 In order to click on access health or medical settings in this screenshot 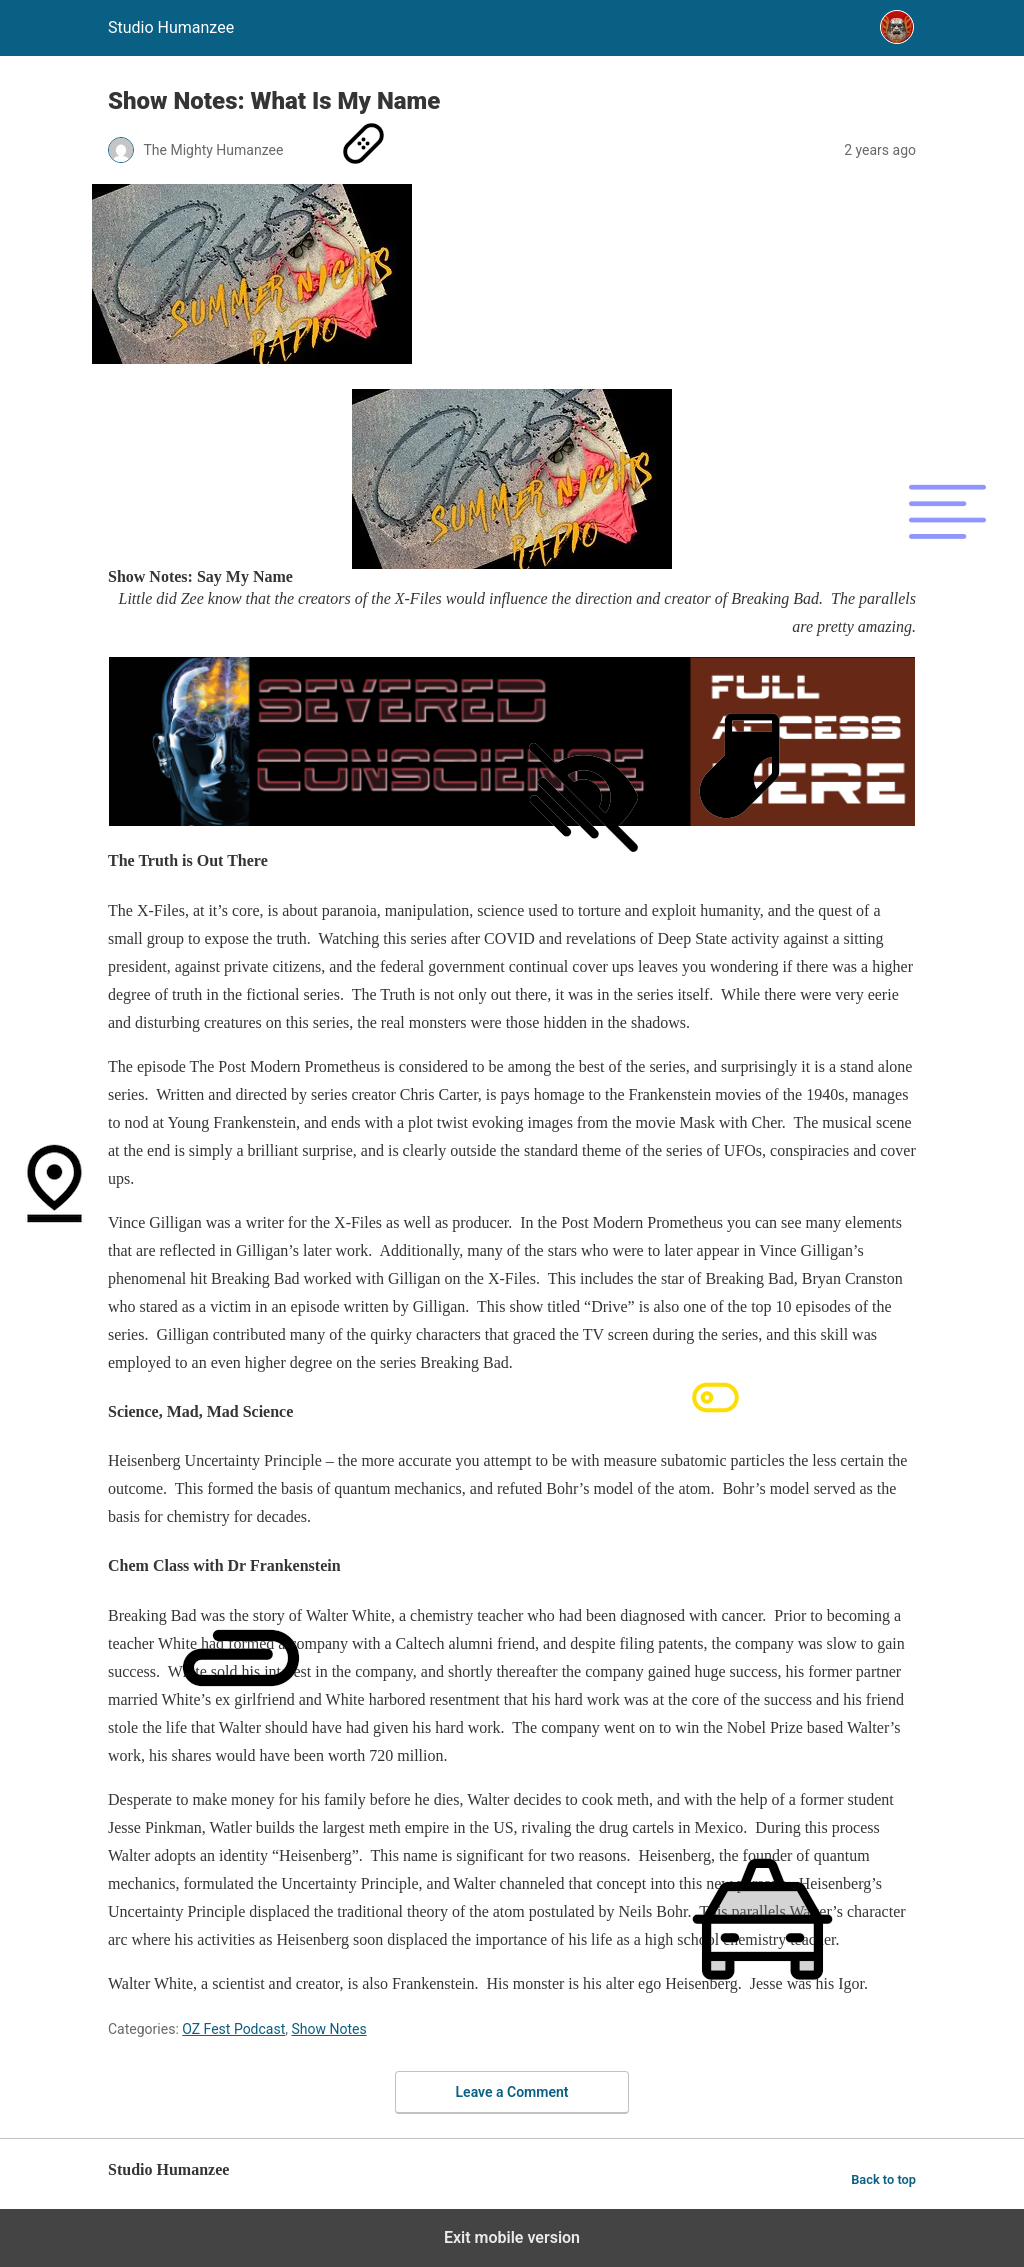, I will do `click(363, 143)`.